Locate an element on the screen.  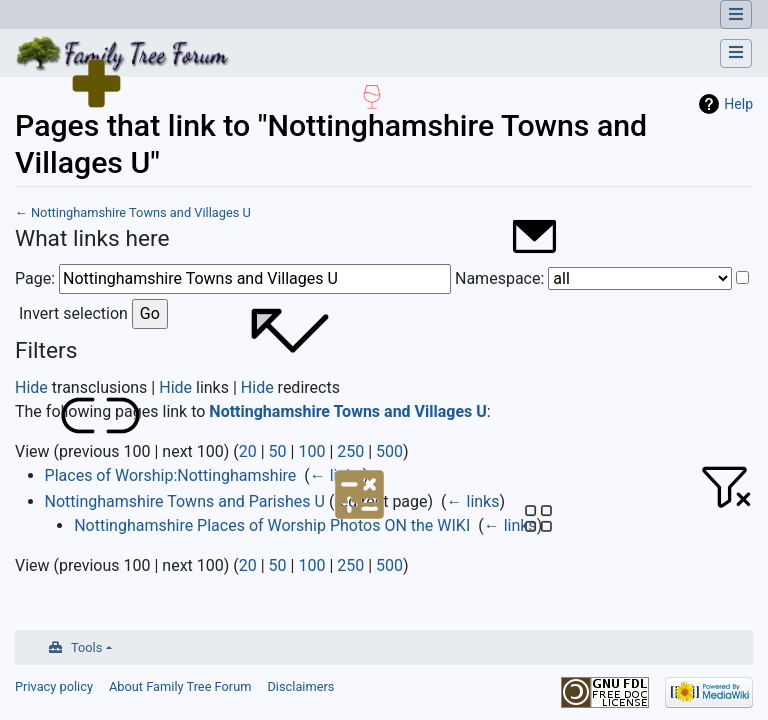
browse wine selection is located at coordinates (372, 96).